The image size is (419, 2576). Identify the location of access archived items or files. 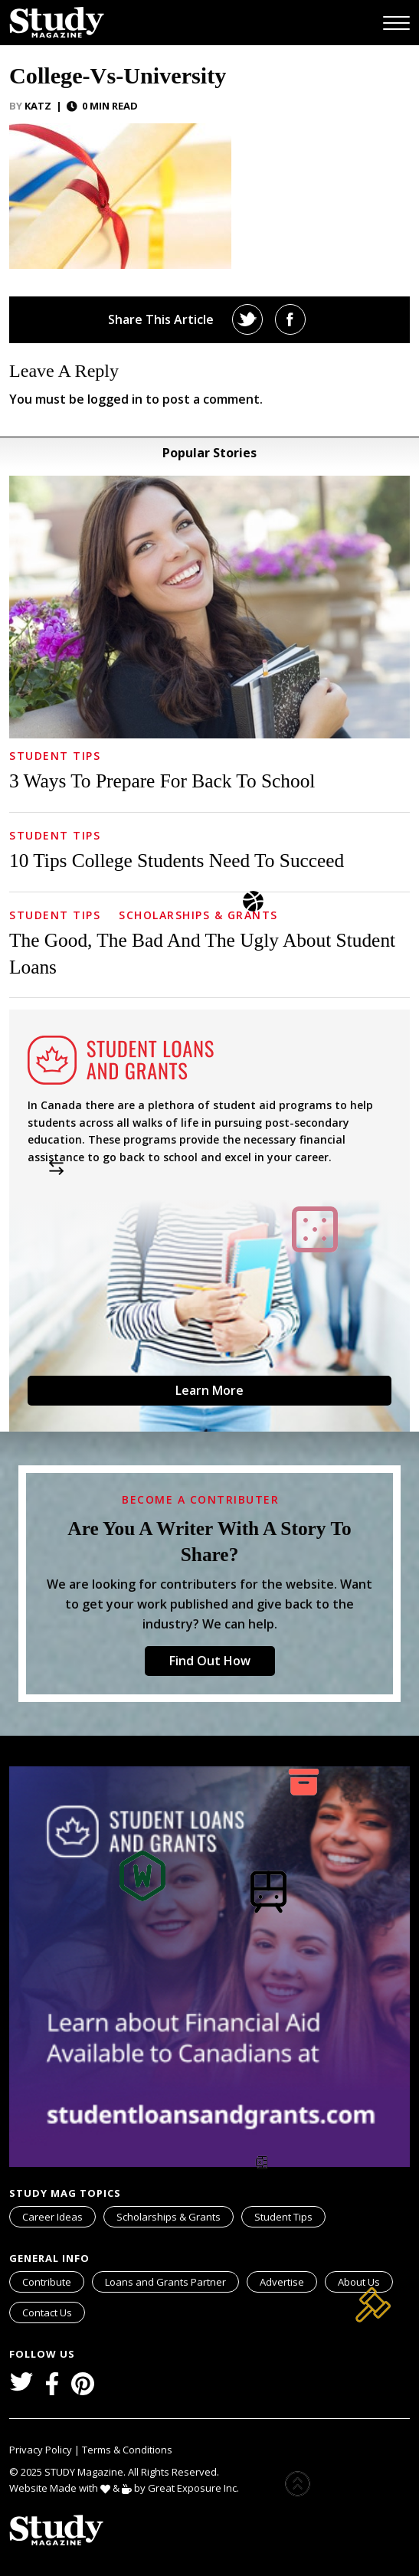
(303, 1782).